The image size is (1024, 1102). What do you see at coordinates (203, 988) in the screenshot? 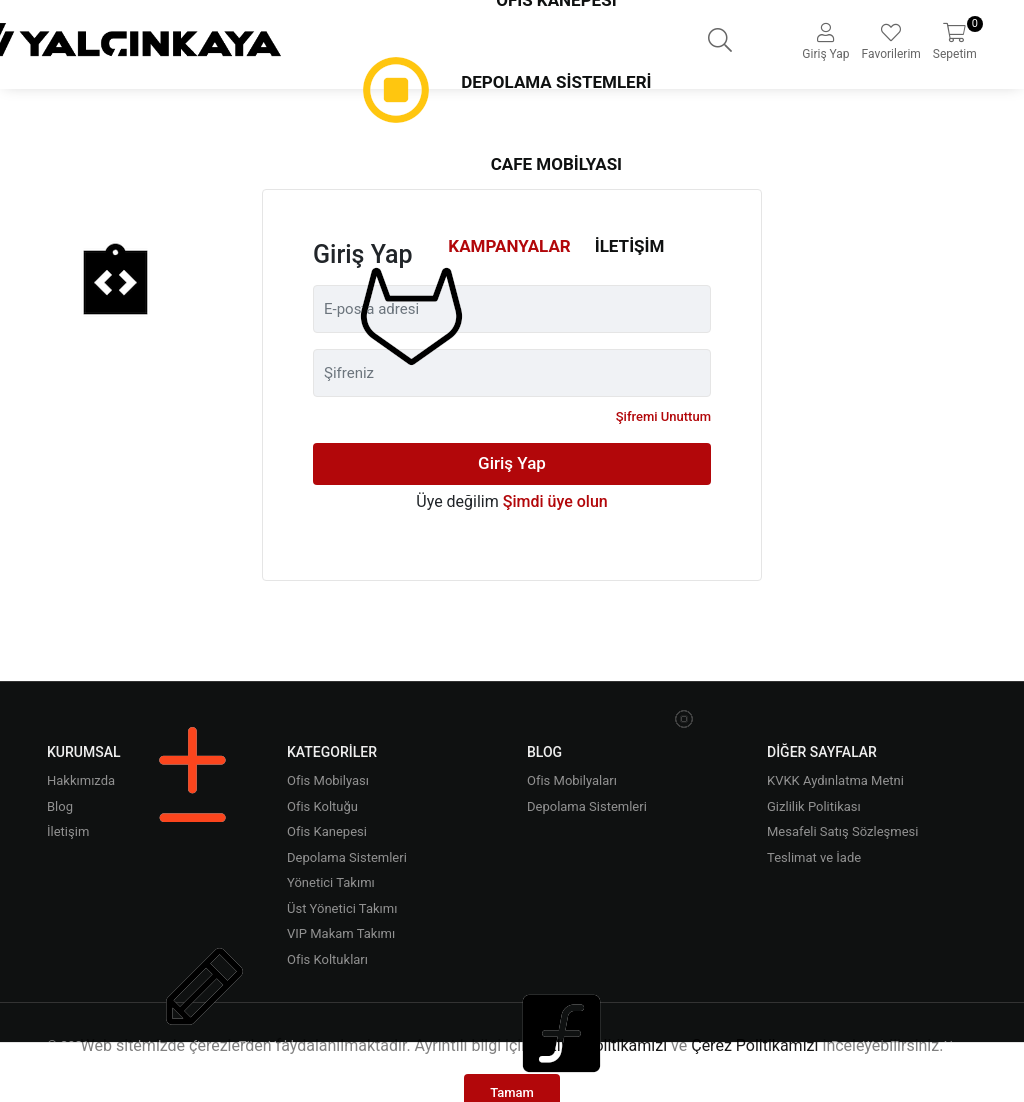
I see `edit or modify content` at bounding box center [203, 988].